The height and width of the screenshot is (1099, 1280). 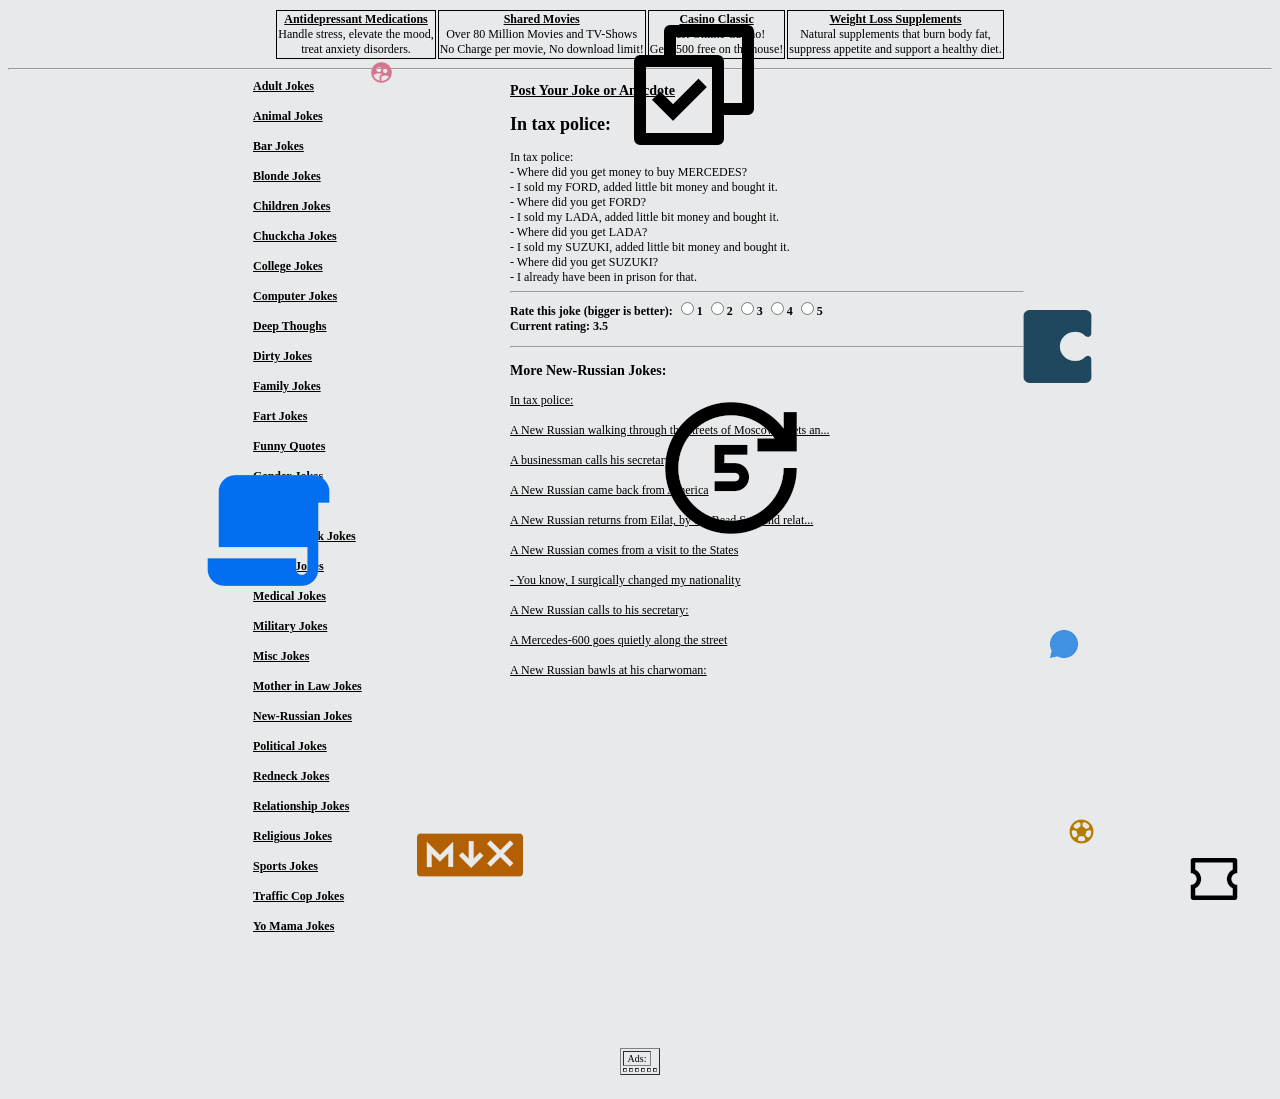 What do you see at coordinates (731, 468) in the screenshot?
I see `skip forward 5 seconds in media playback` at bounding box center [731, 468].